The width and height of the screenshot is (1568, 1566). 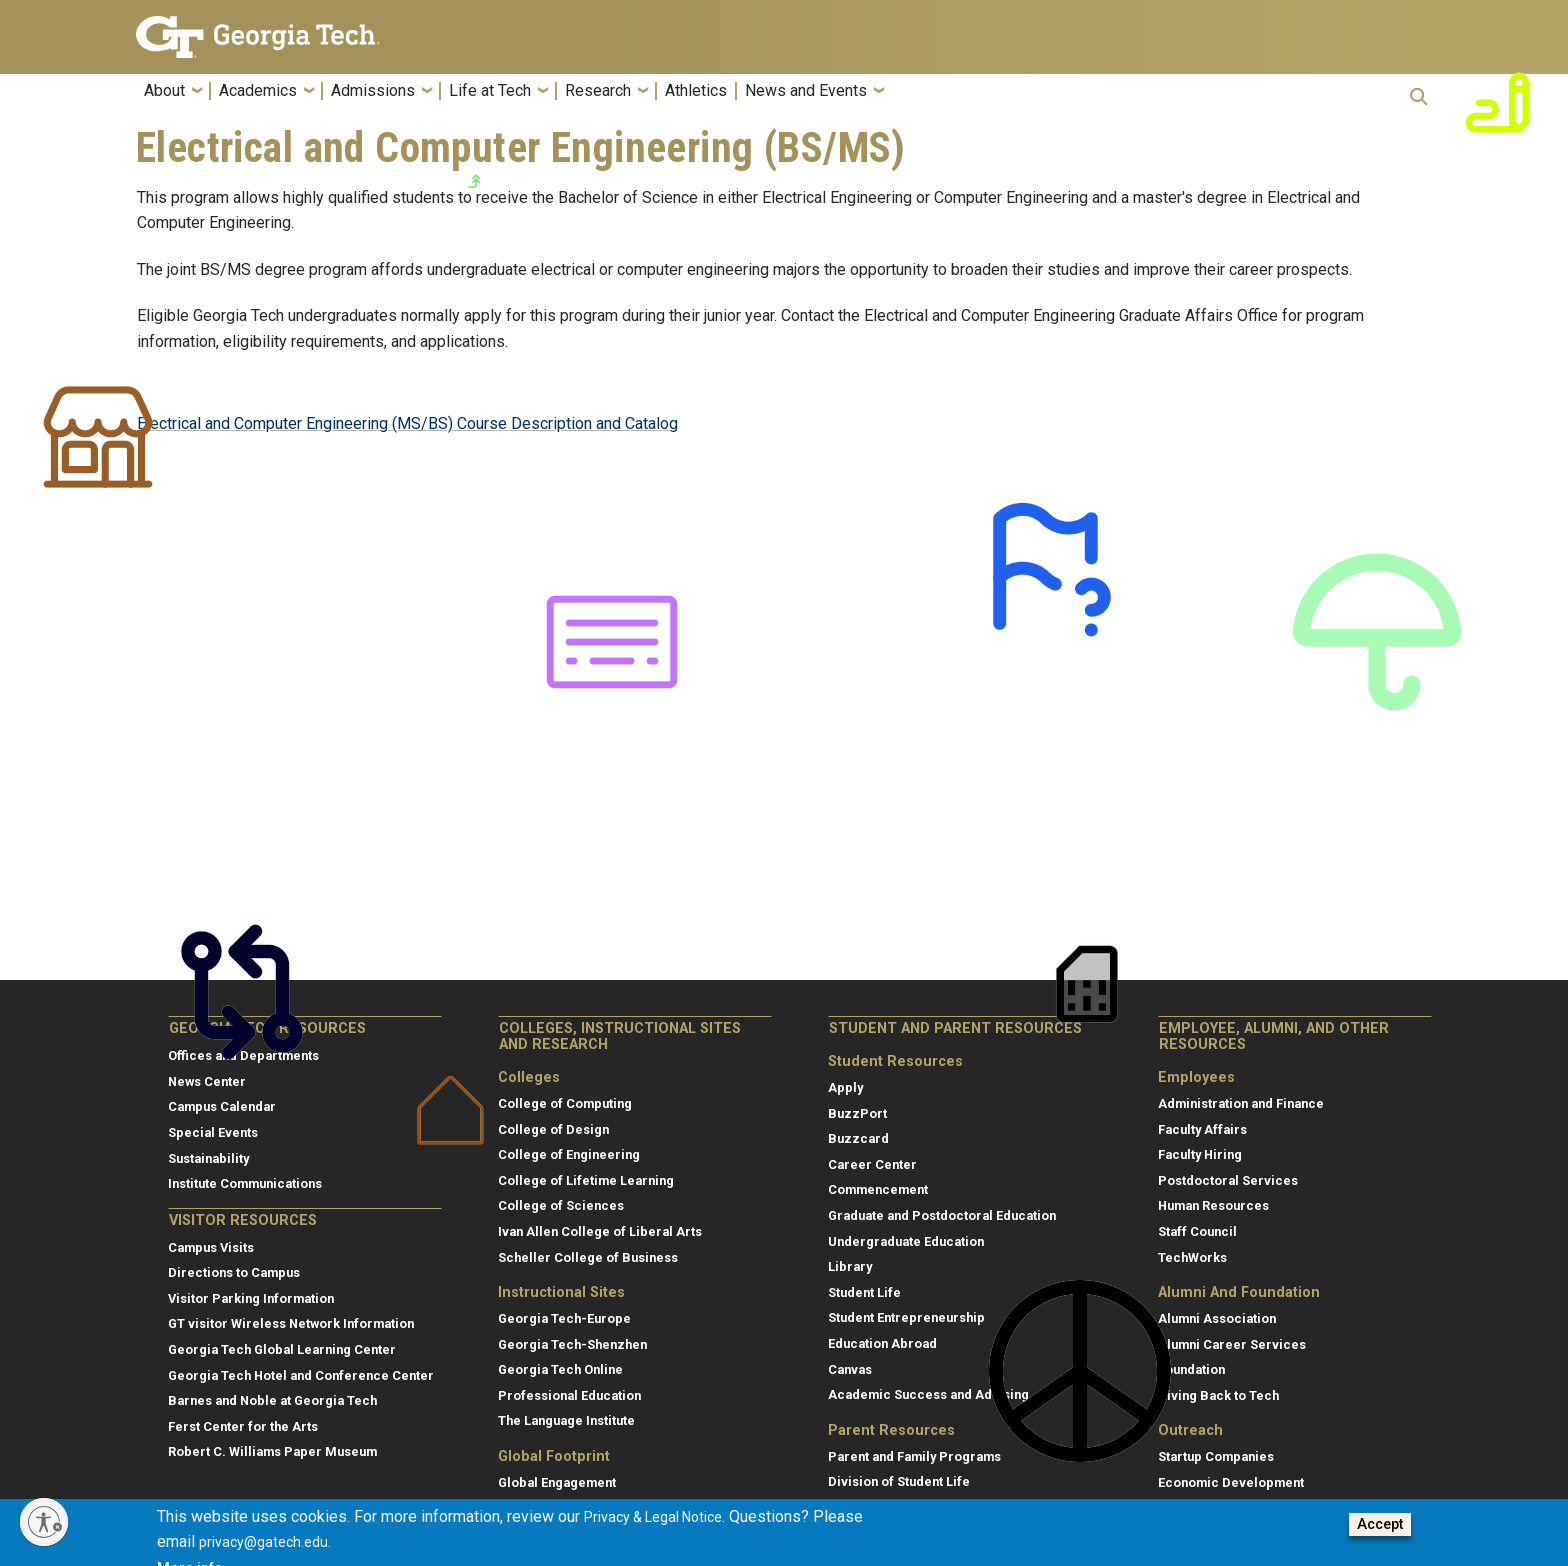 I want to click on compare branches or commits in version control, so click(x=242, y=992).